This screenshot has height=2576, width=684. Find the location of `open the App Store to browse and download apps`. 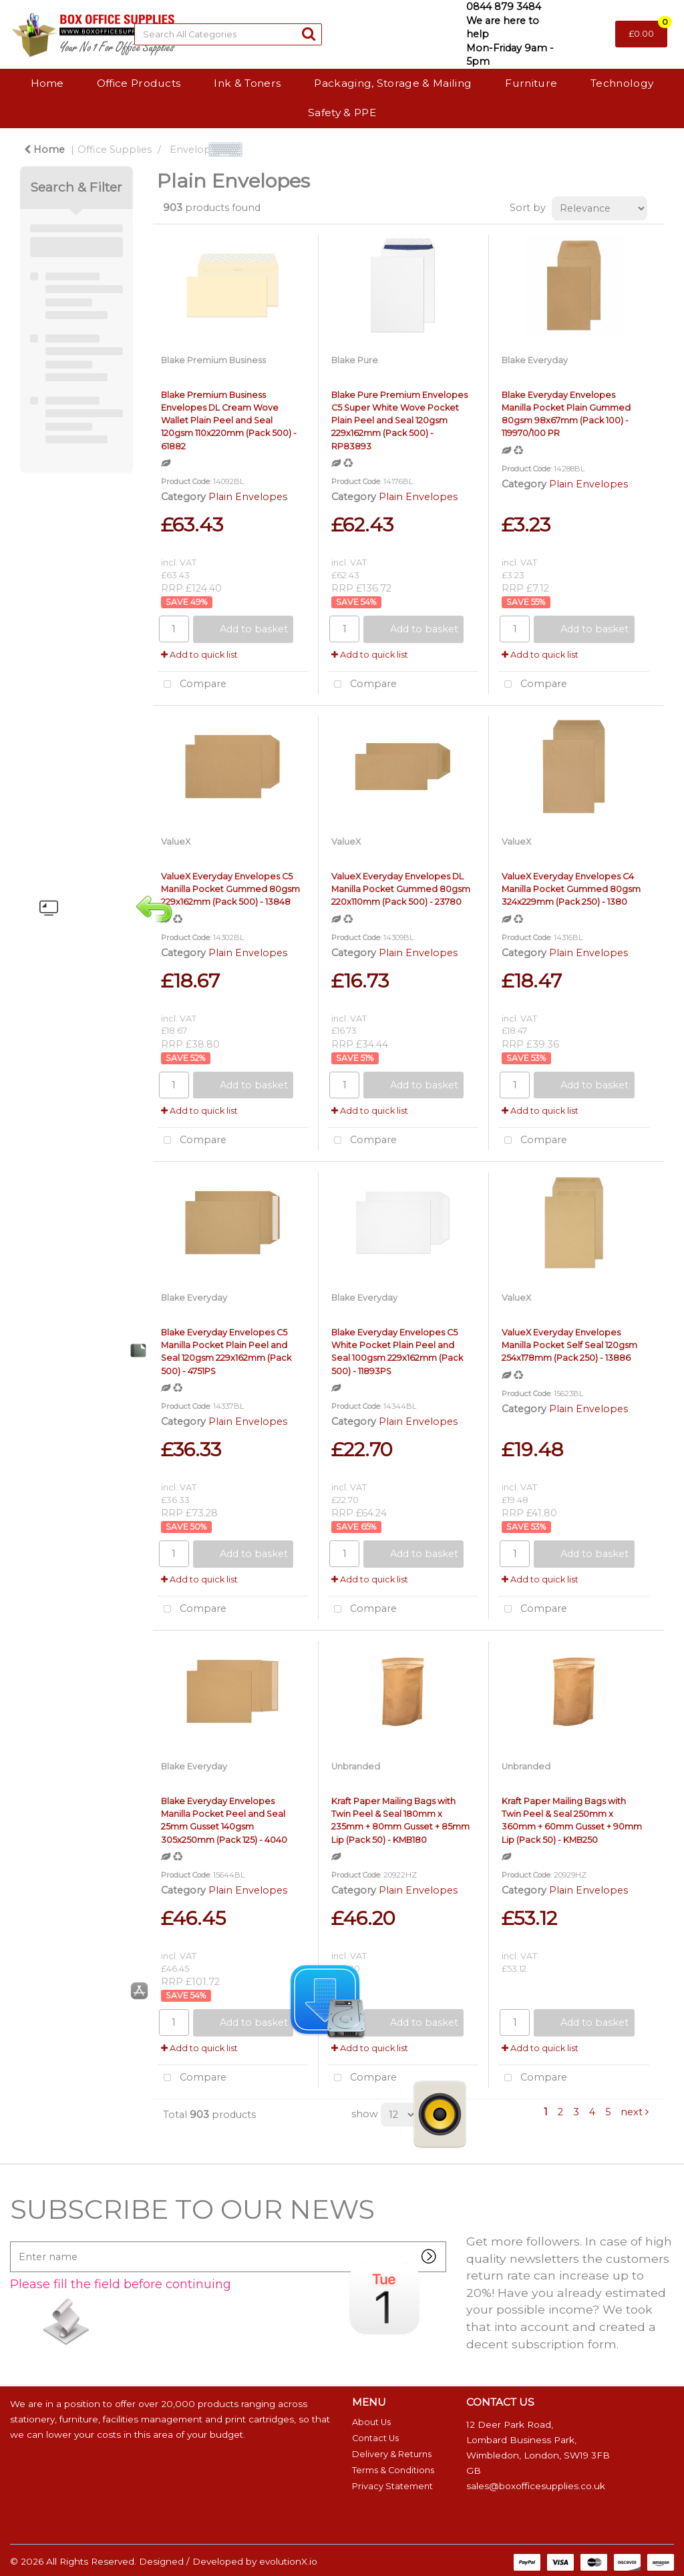

open the App Store to browse and download apps is located at coordinates (139, 1990).